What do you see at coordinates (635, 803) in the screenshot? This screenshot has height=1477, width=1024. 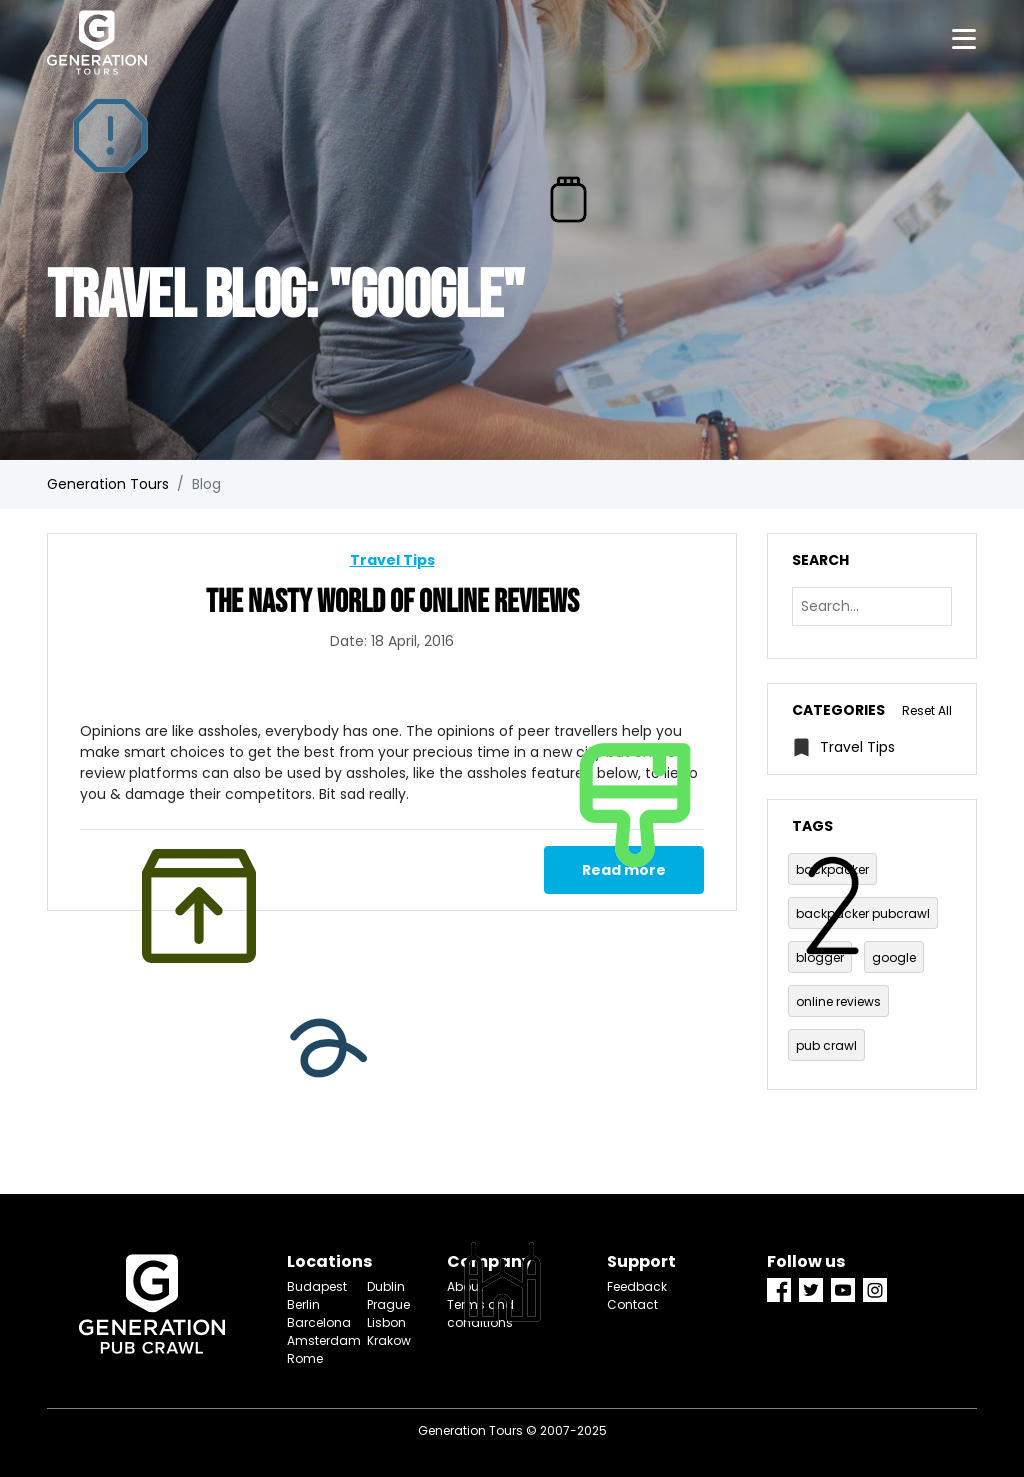 I see `access painting or drawing tools` at bounding box center [635, 803].